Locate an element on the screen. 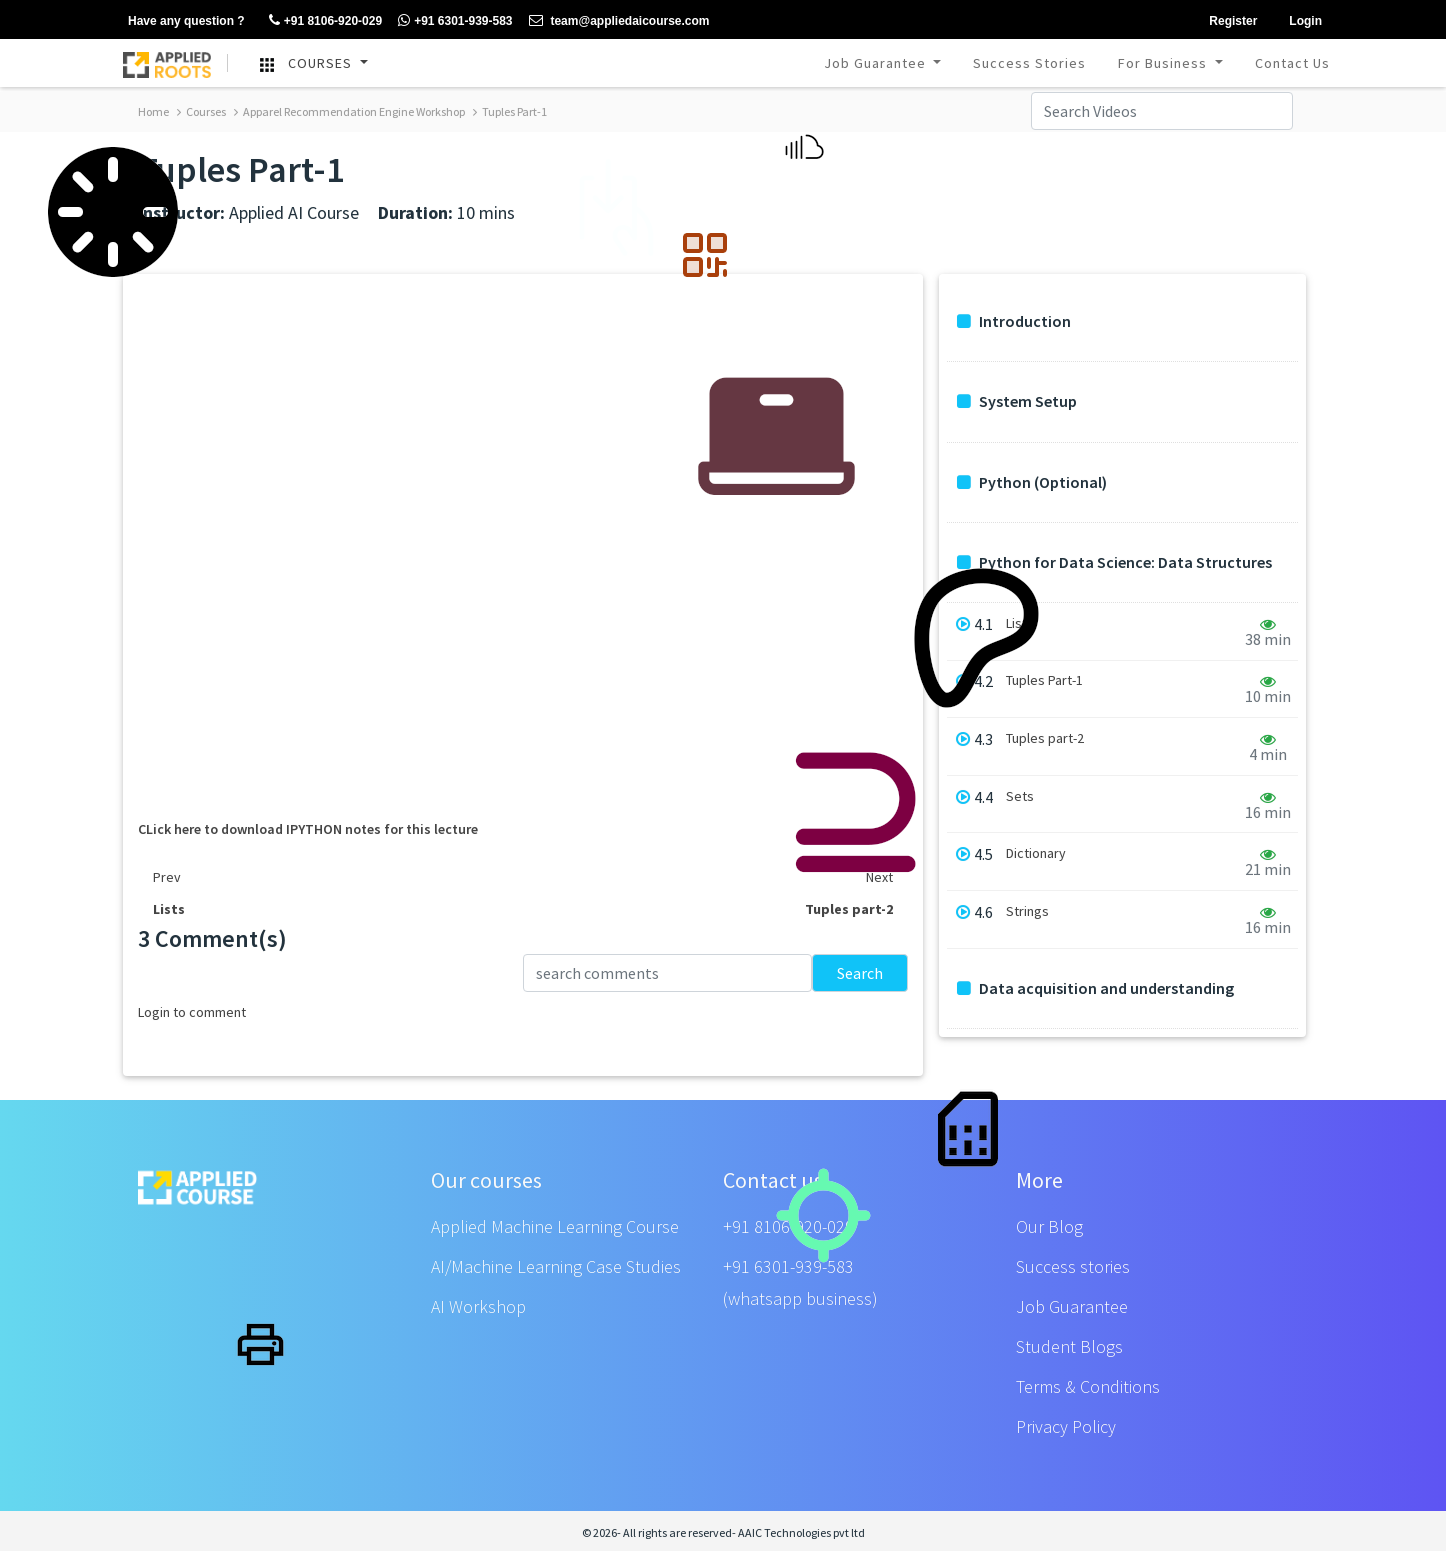 The height and width of the screenshot is (1551, 1446). switch to desktop view is located at coordinates (776, 433).